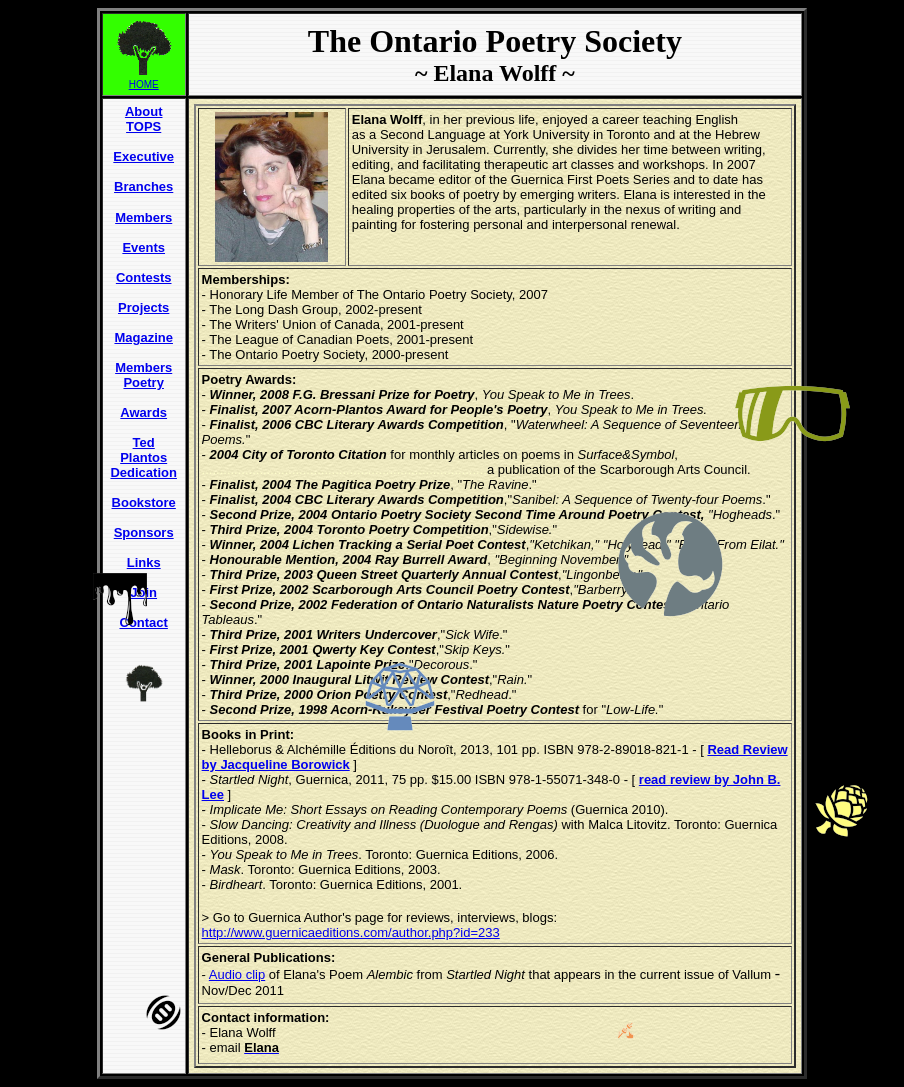  Describe the element at coordinates (792, 413) in the screenshot. I see `enable safety mode or protective settings` at that location.